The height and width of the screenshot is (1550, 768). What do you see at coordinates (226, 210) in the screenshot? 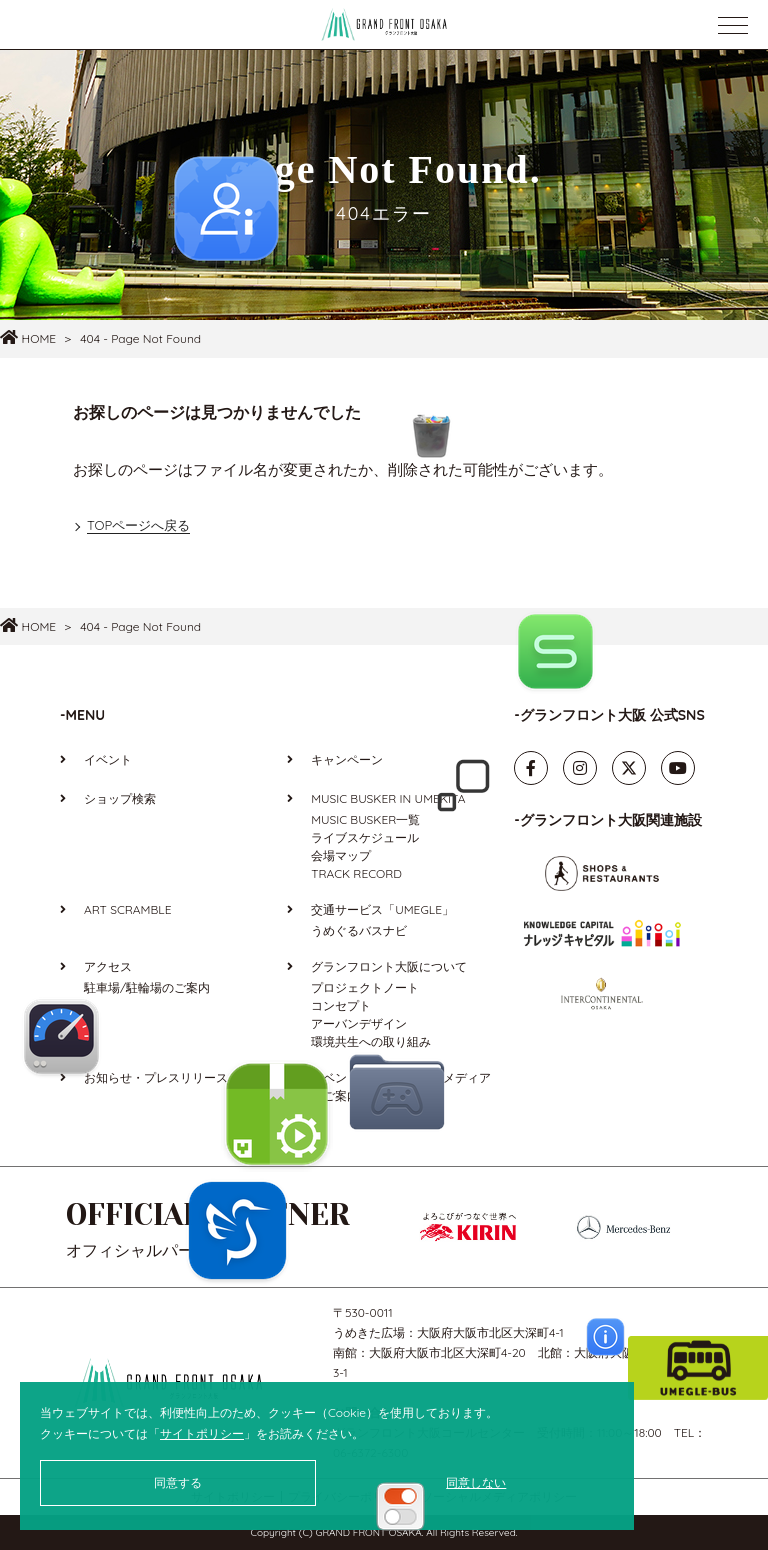
I see `manage connected online accounts` at bounding box center [226, 210].